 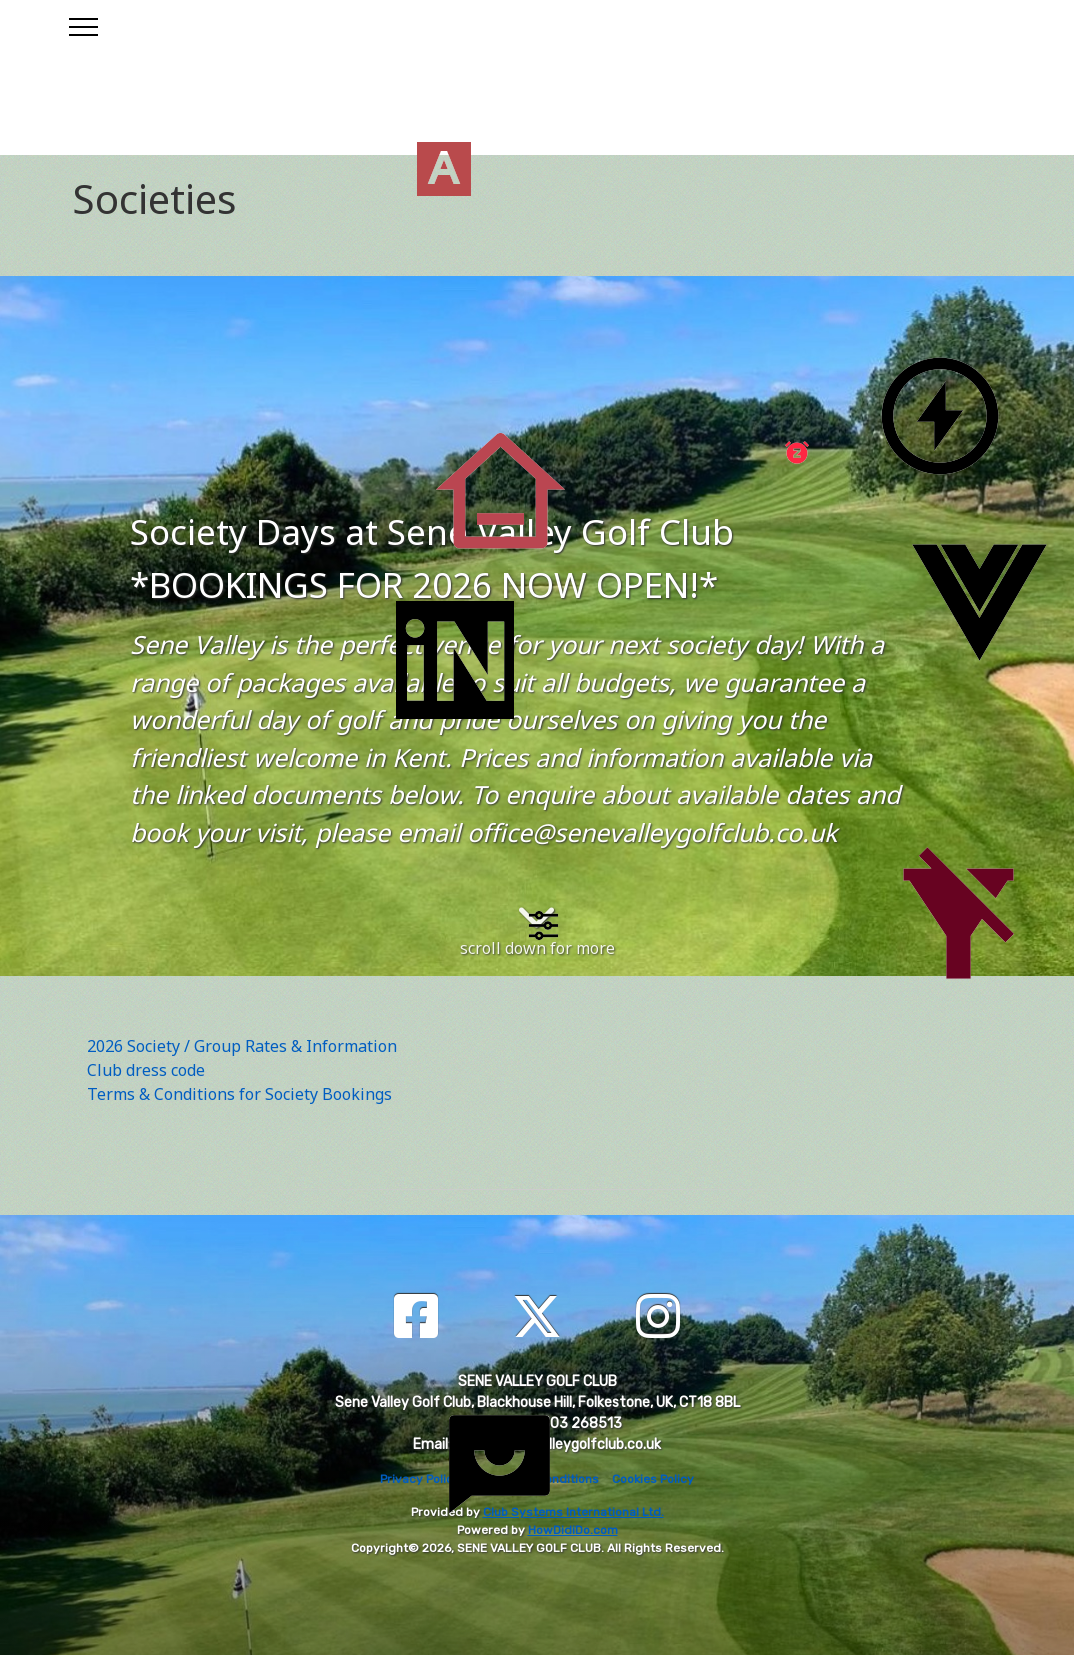 I want to click on adjust audio or equalizer settings, so click(x=543, y=925).